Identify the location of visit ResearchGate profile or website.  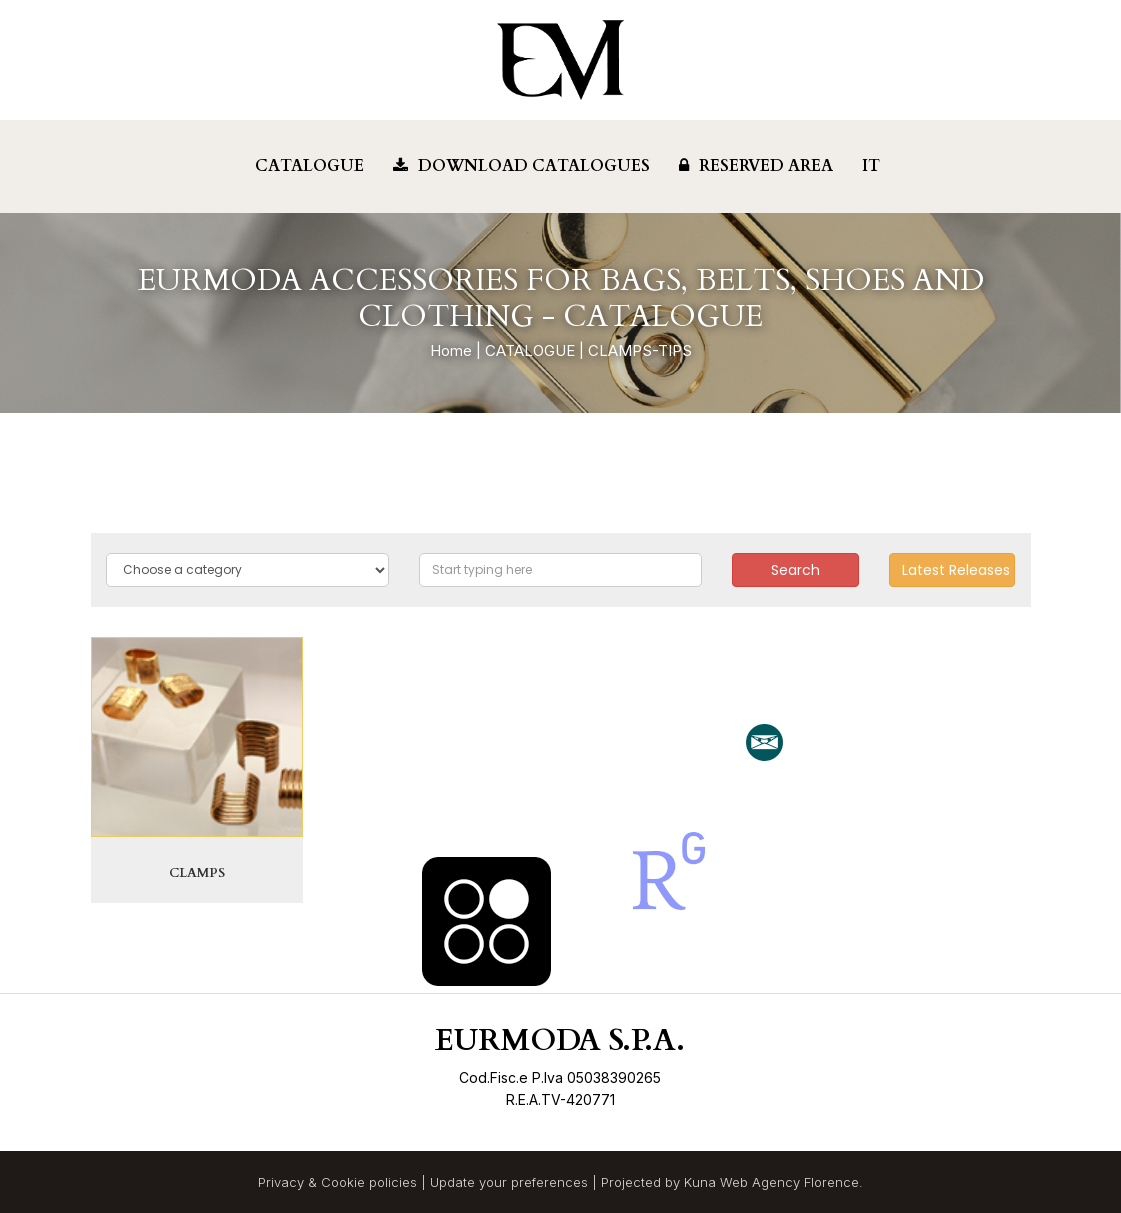
(669, 871).